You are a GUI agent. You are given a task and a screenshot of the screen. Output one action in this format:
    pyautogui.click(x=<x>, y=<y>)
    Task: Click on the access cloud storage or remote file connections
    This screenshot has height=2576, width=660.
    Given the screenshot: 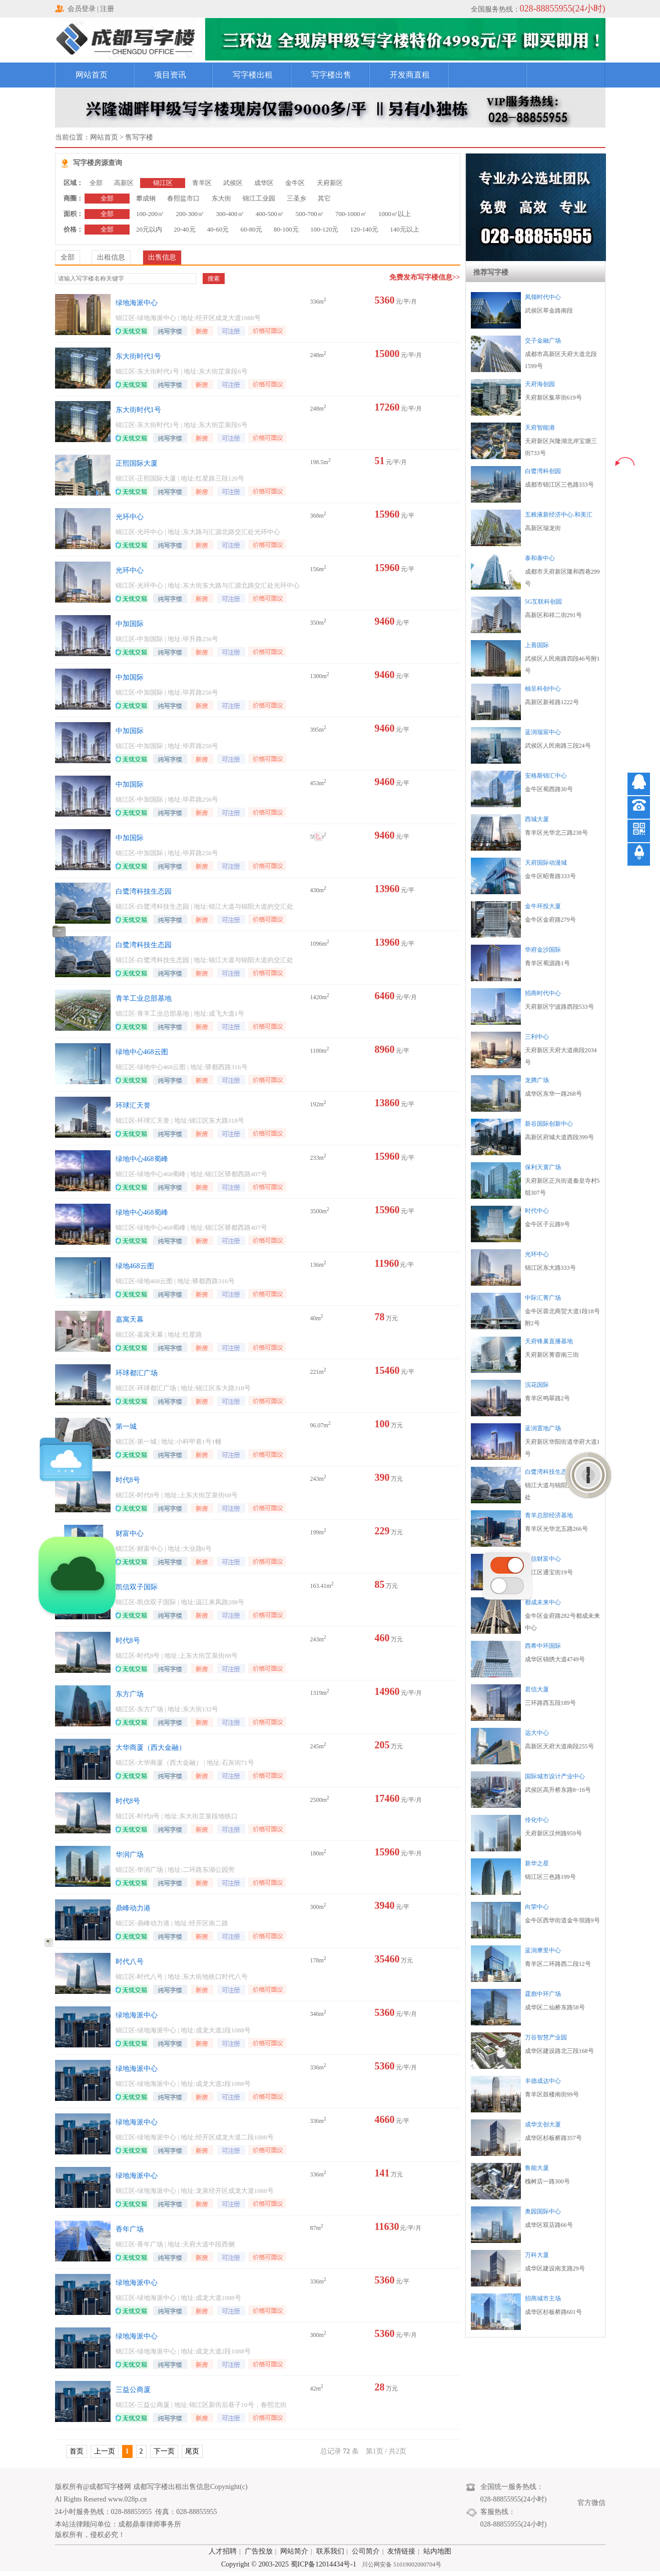 What is the action you would take?
    pyautogui.click(x=66, y=1459)
    